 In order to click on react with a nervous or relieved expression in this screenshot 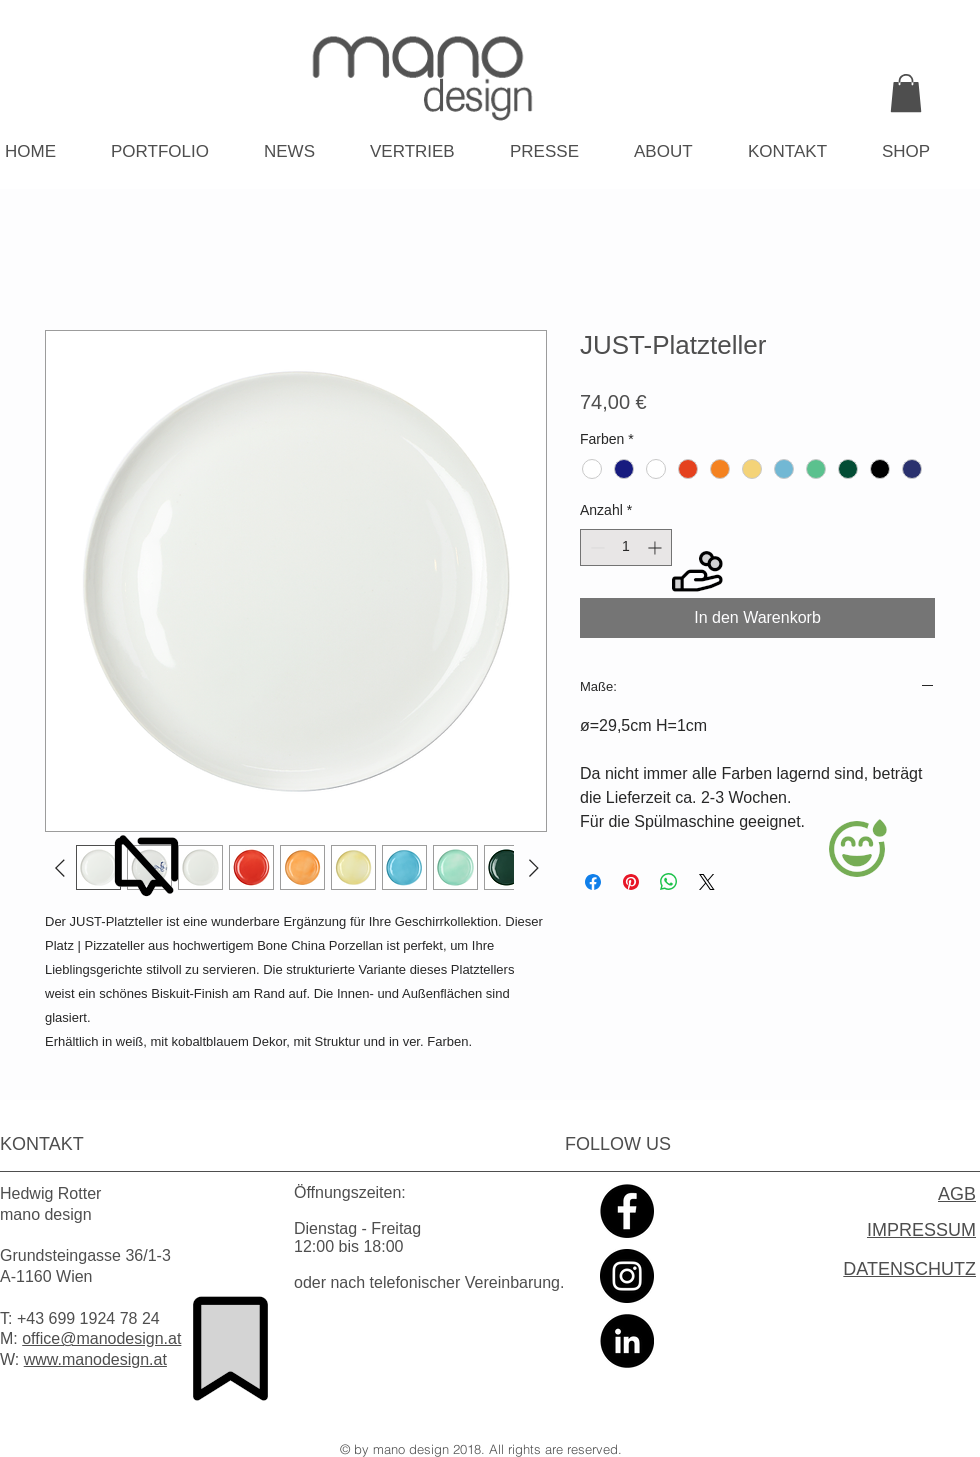, I will do `click(857, 849)`.